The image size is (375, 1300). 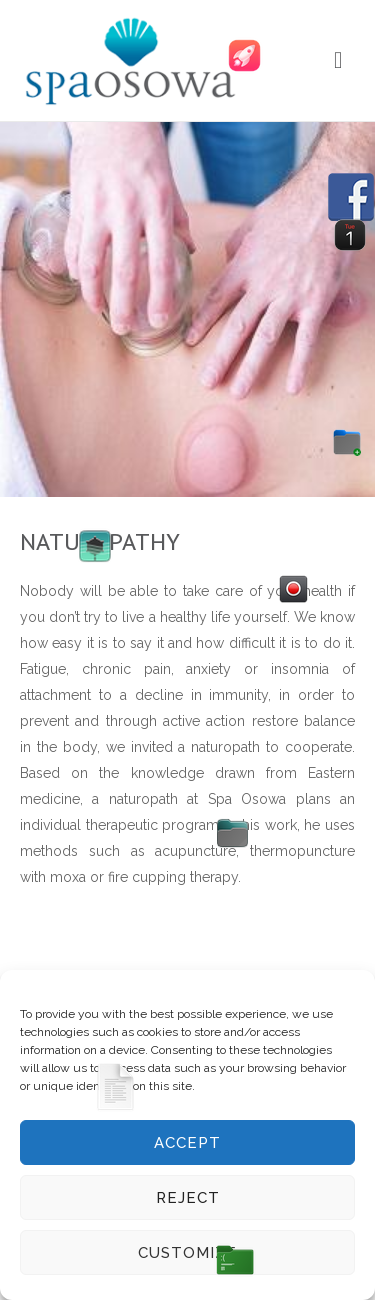 I want to click on launch gnome mines game, so click(x=95, y=546).